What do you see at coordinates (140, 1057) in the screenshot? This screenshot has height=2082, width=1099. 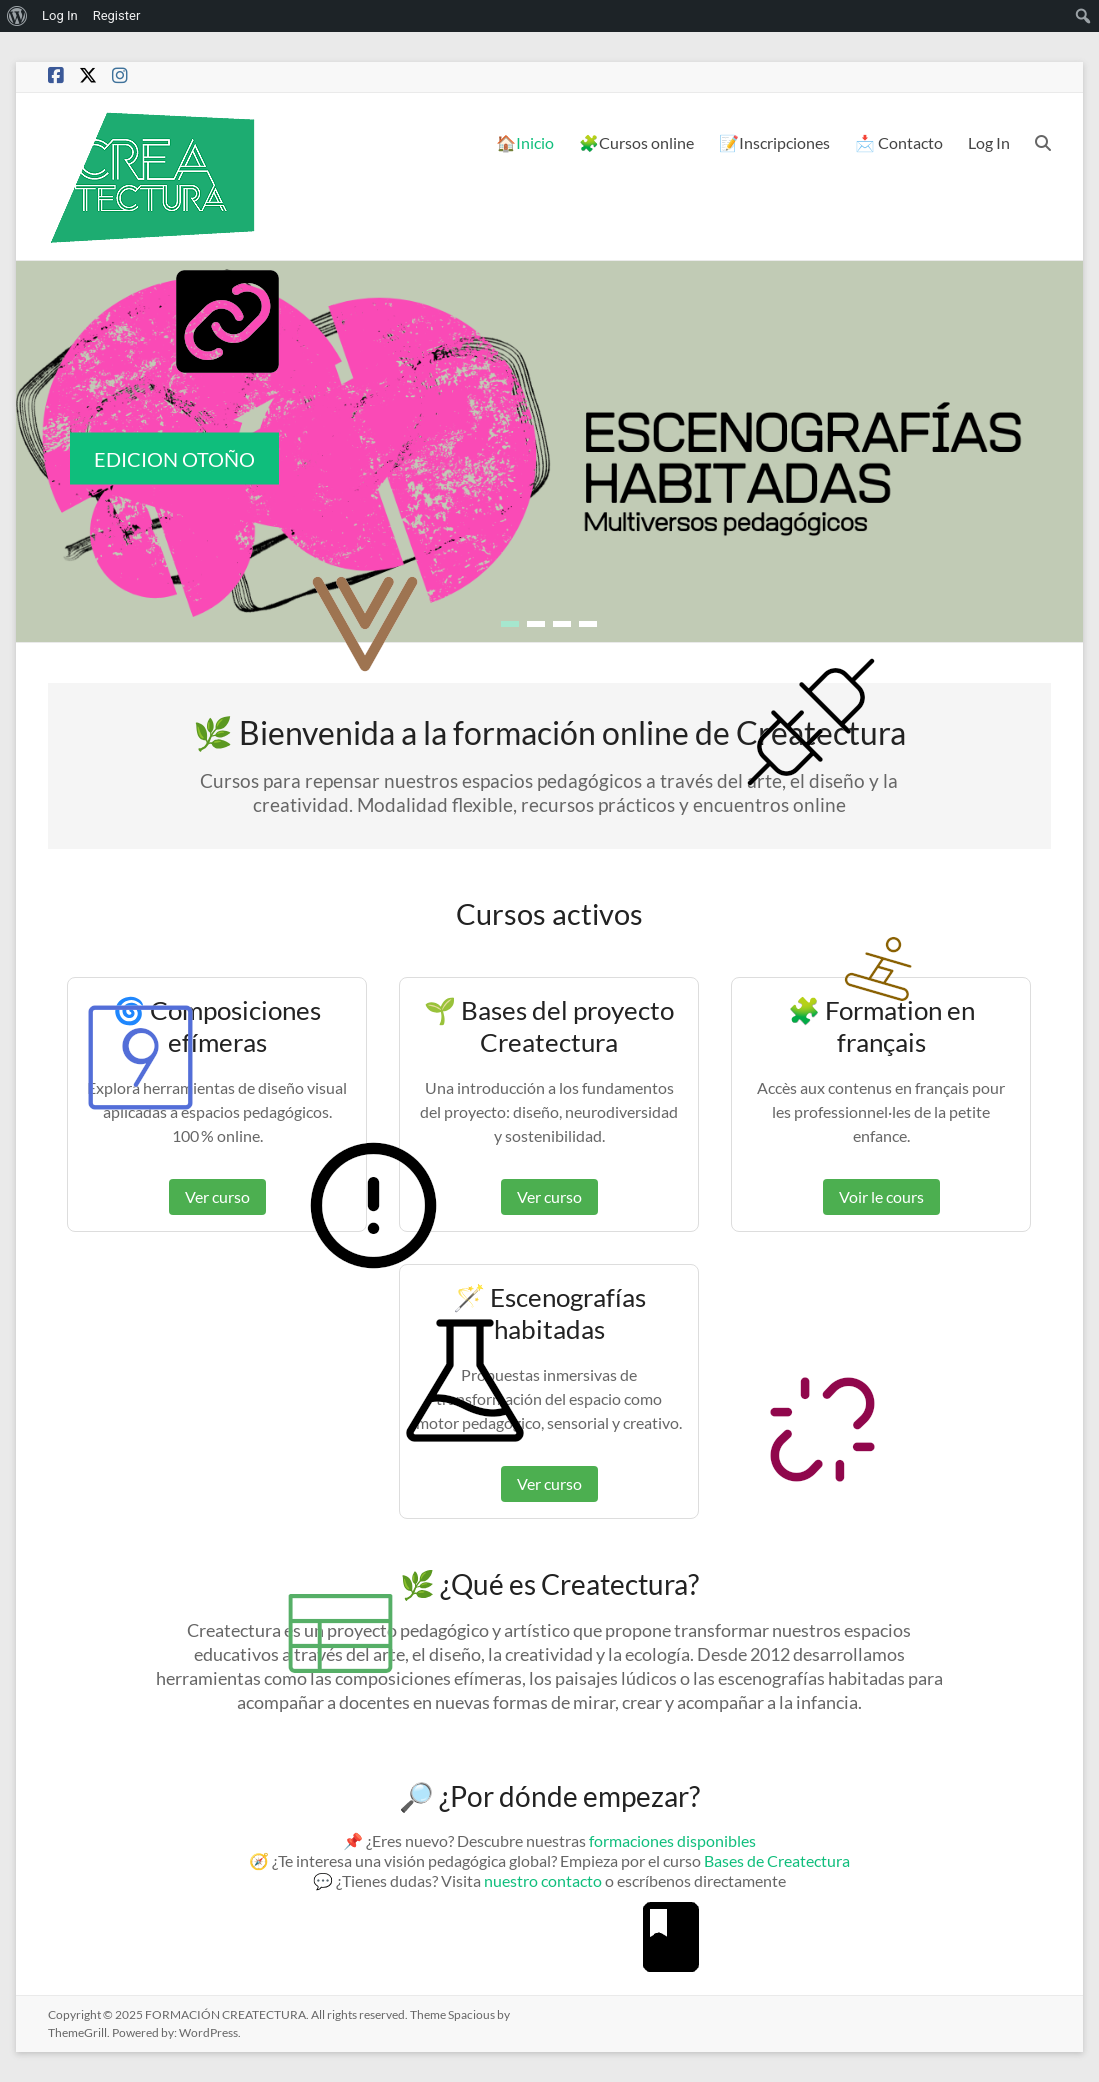 I see `select number nine from a numeric keypad` at bounding box center [140, 1057].